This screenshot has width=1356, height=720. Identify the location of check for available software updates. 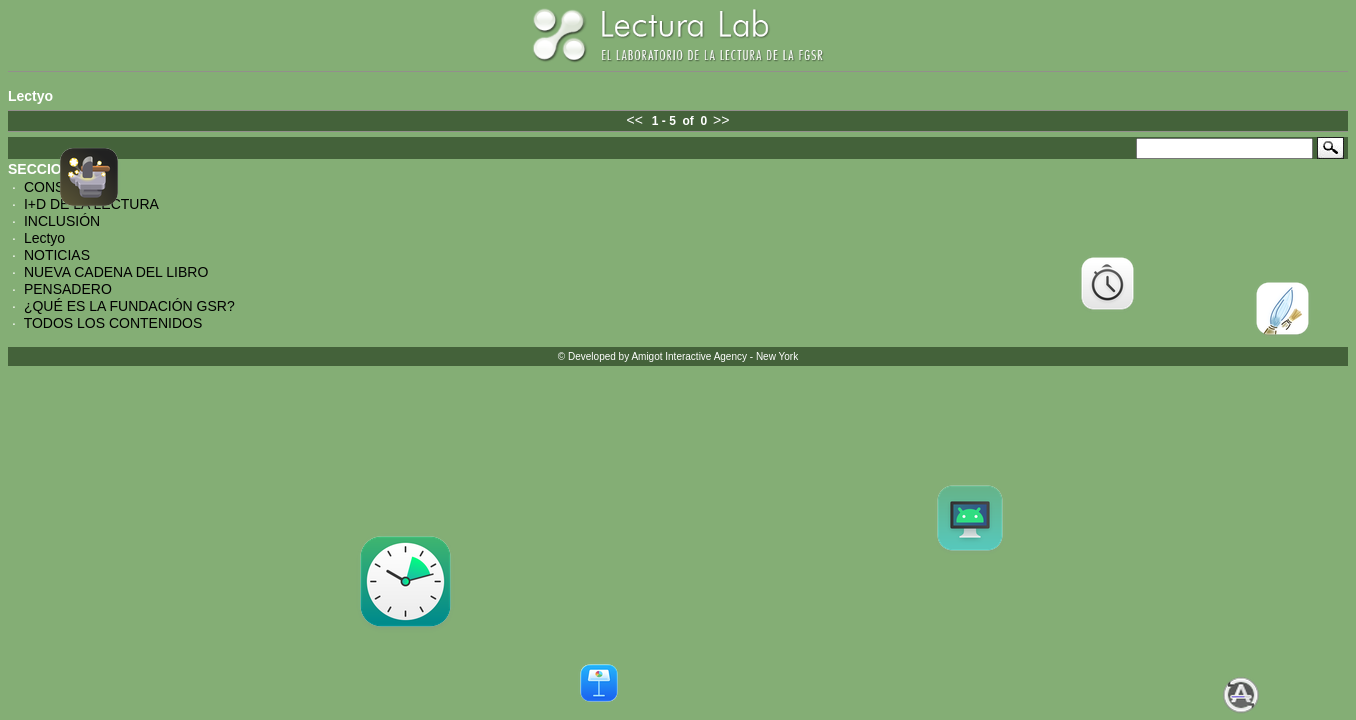
(1241, 695).